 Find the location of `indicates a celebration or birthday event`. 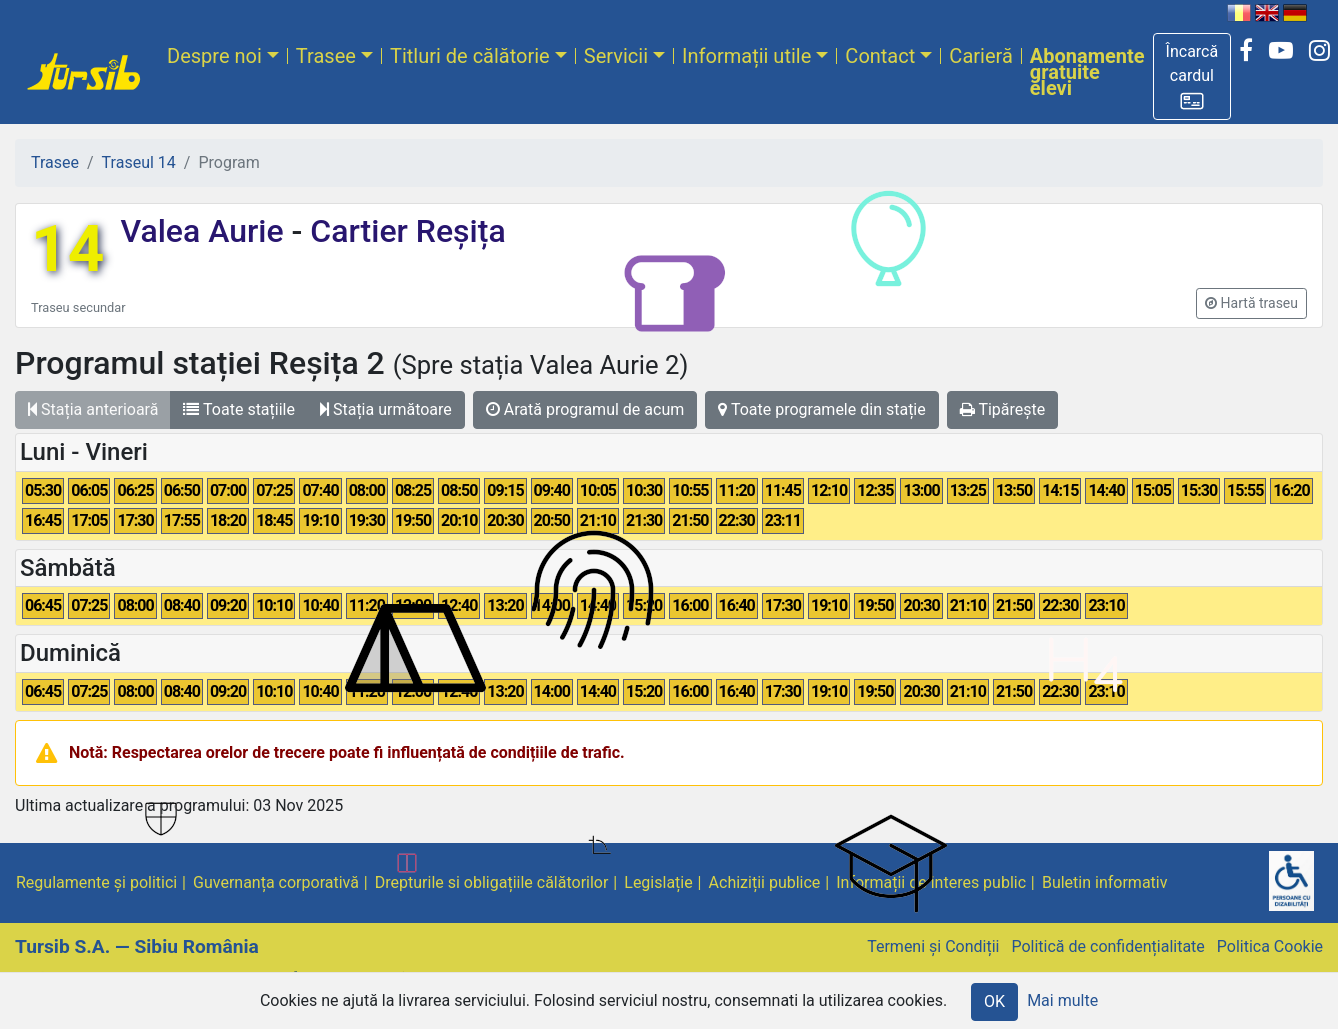

indicates a celebration or birthday event is located at coordinates (888, 238).